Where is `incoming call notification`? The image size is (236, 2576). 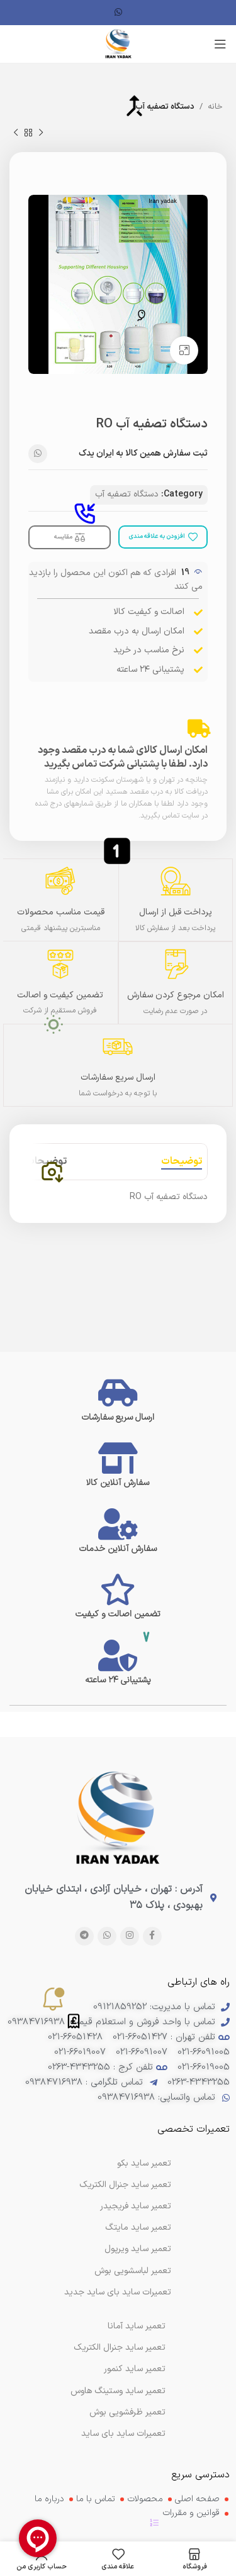 incoming call notification is located at coordinates (85, 513).